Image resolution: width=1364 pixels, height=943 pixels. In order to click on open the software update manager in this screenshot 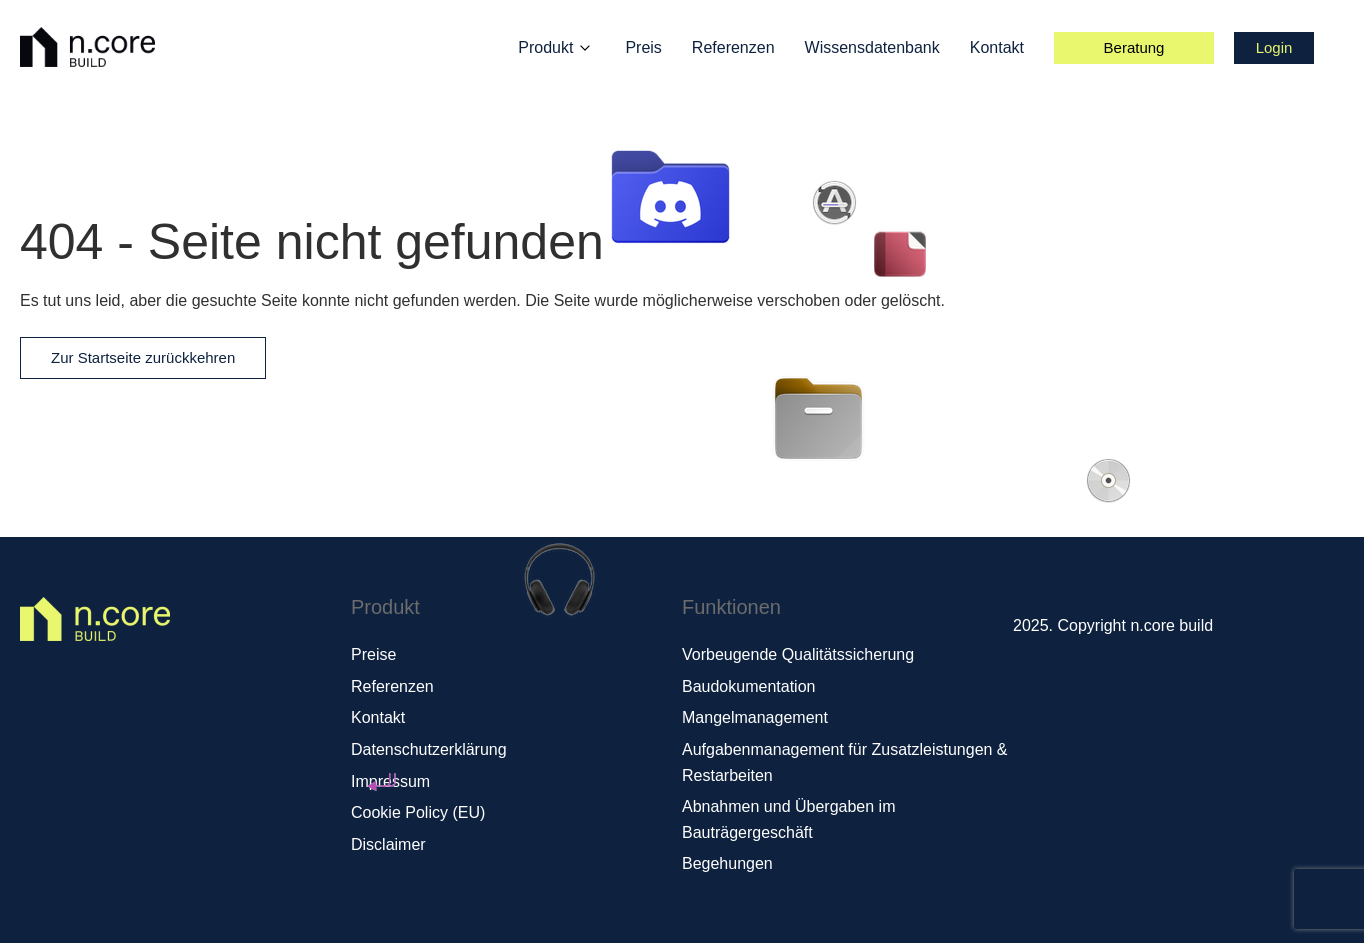, I will do `click(834, 202)`.